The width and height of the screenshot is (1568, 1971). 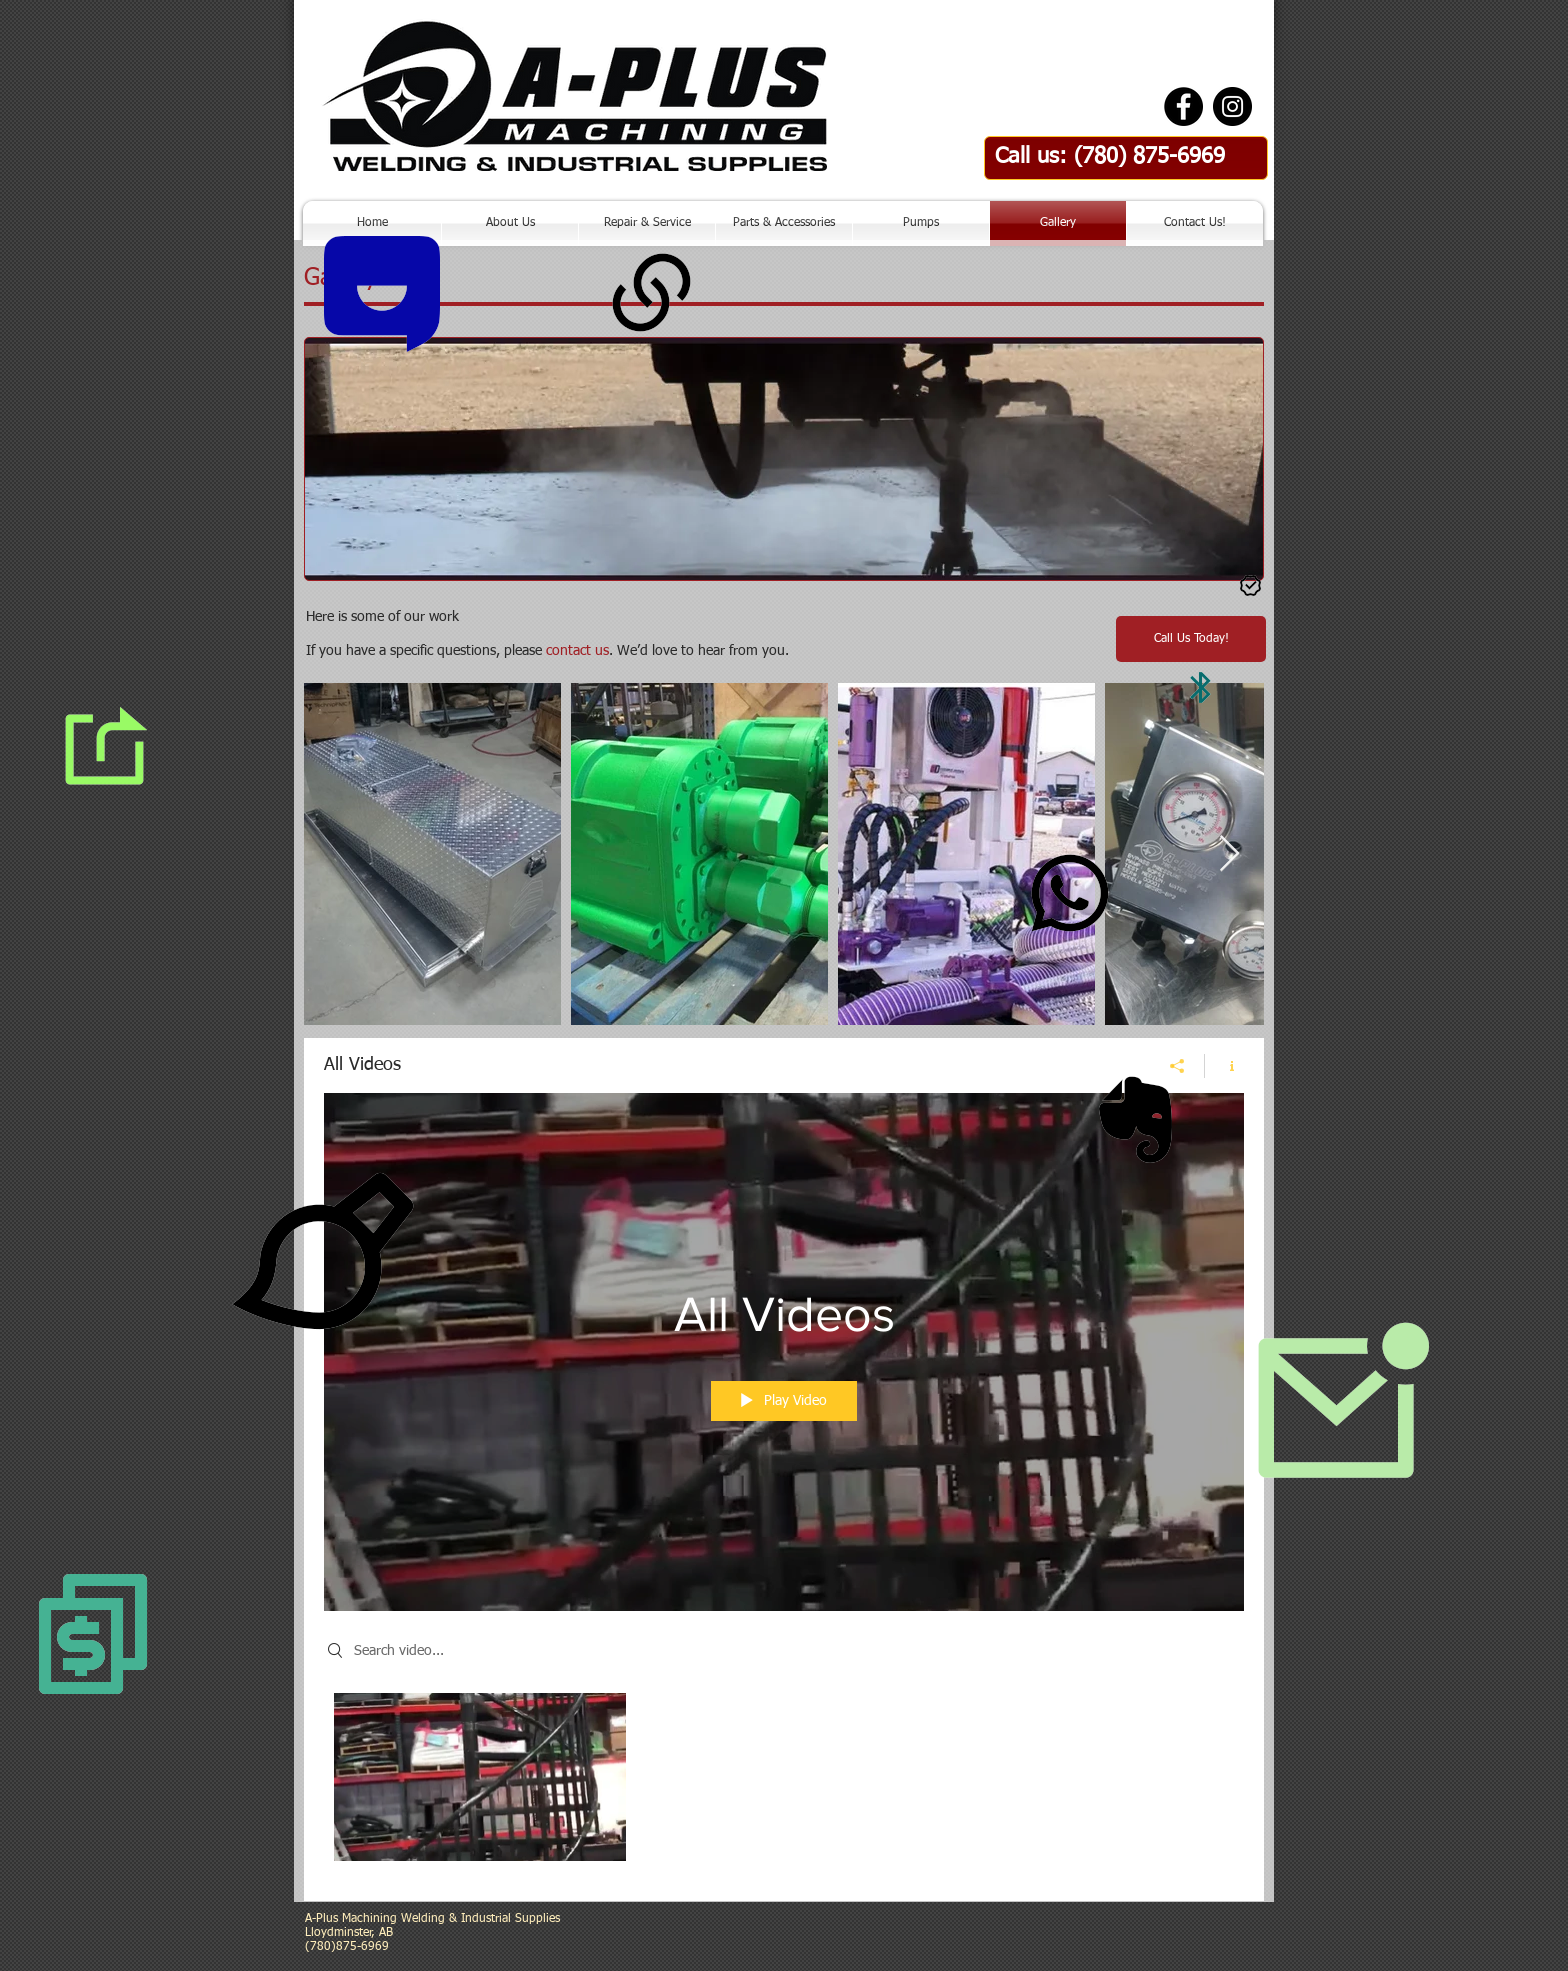 I want to click on indicates unread mail or messages, so click(x=1336, y=1408).